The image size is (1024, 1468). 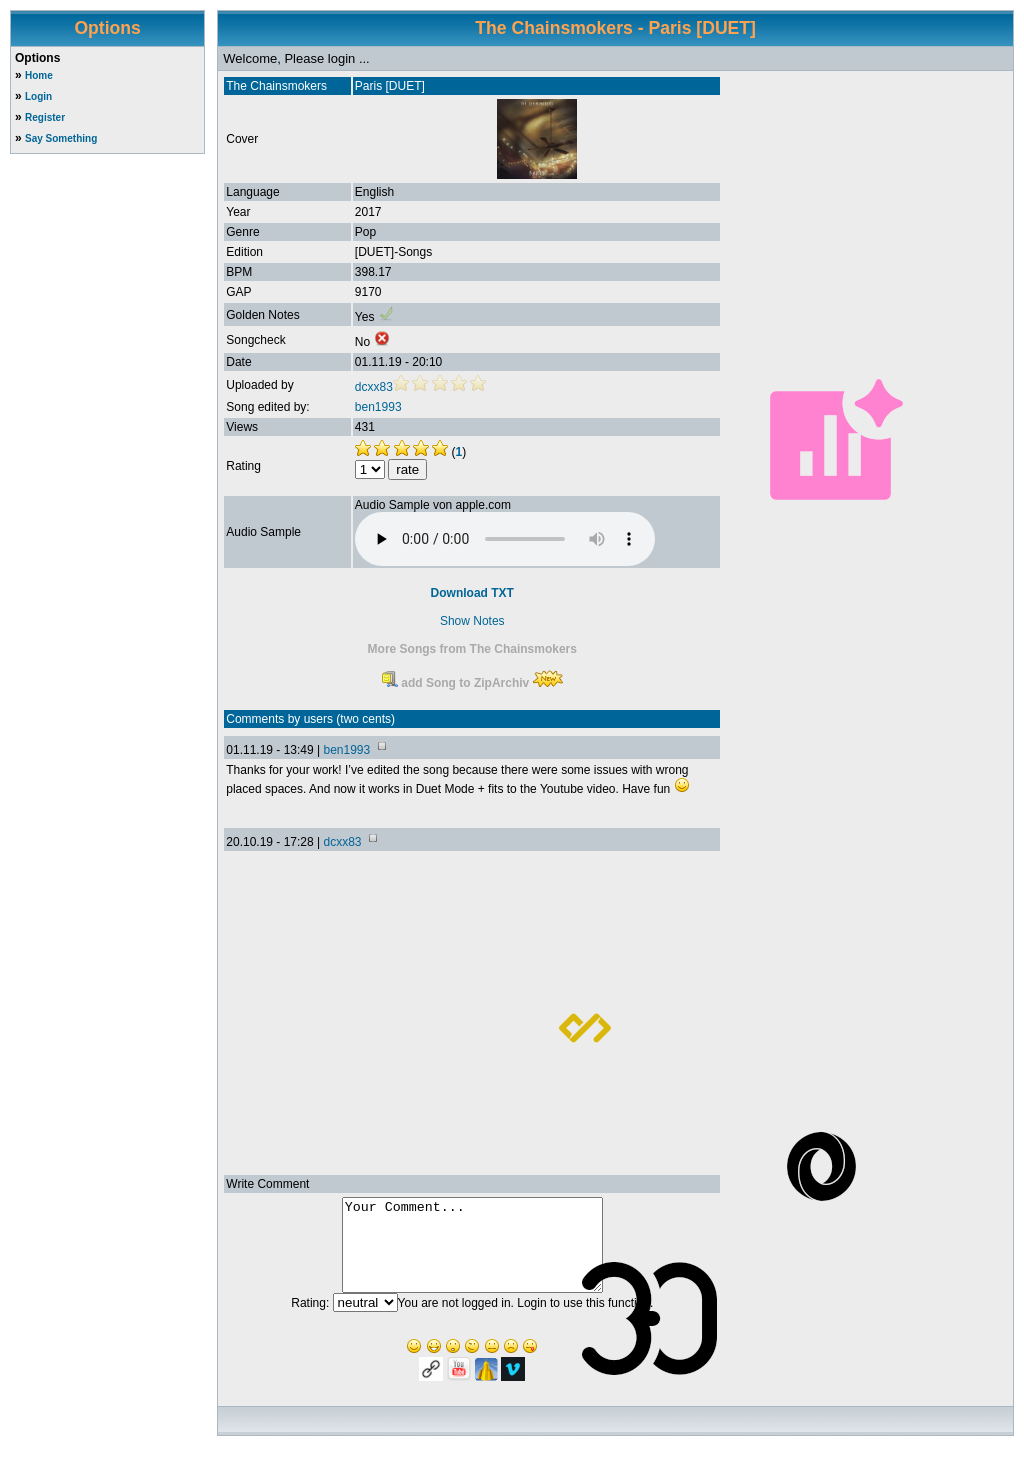 I want to click on open daily.dev app, so click(x=585, y=1028).